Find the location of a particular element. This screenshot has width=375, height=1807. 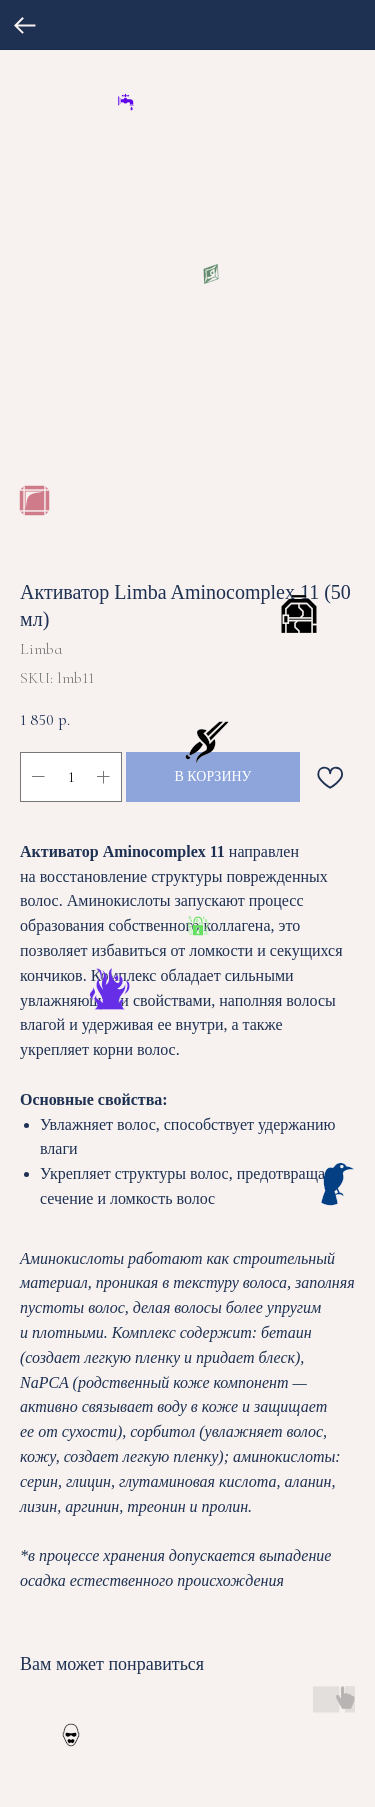

raven or crow icon for a messaging or mail feature is located at coordinates (333, 1184).